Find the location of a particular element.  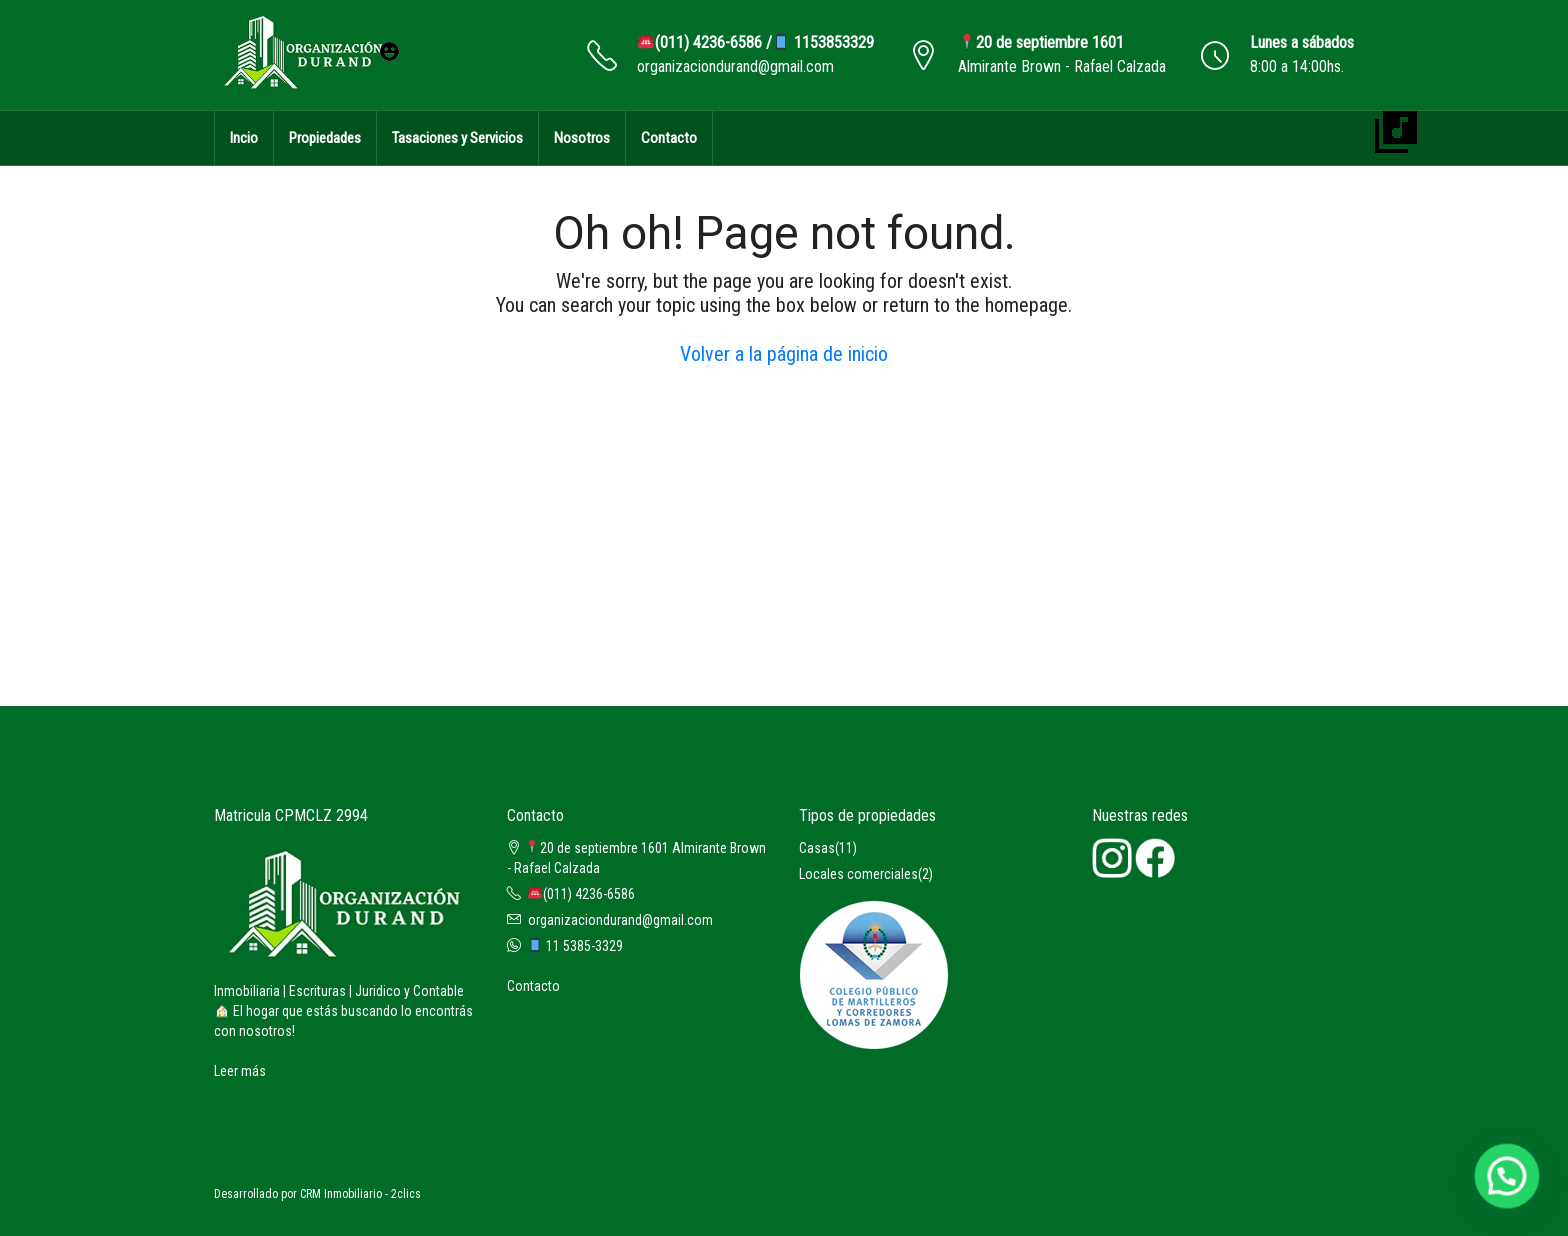

access your music library is located at coordinates (1396, 132).